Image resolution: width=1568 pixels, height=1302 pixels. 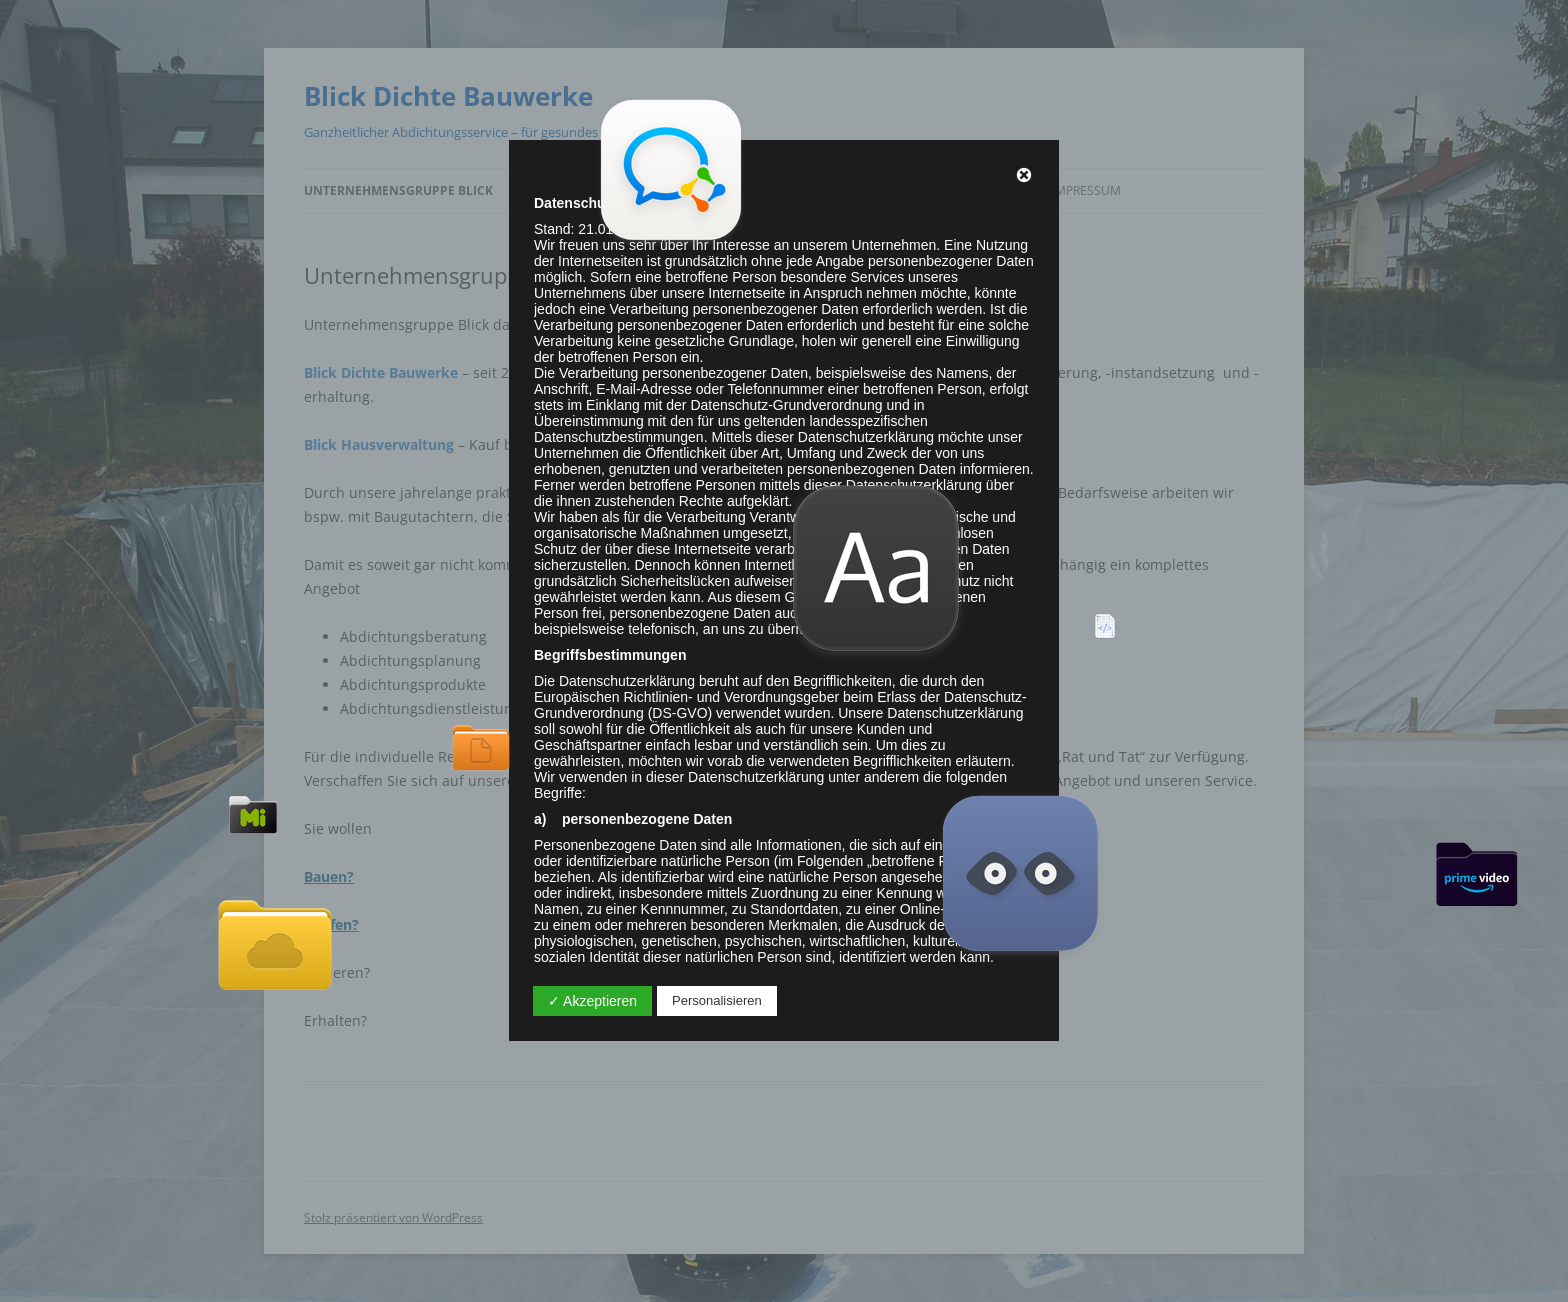 What do you see at coordinates (876, 571) in the screenshot?
I see `access font and typography settings` at bounding box center [876, 571].